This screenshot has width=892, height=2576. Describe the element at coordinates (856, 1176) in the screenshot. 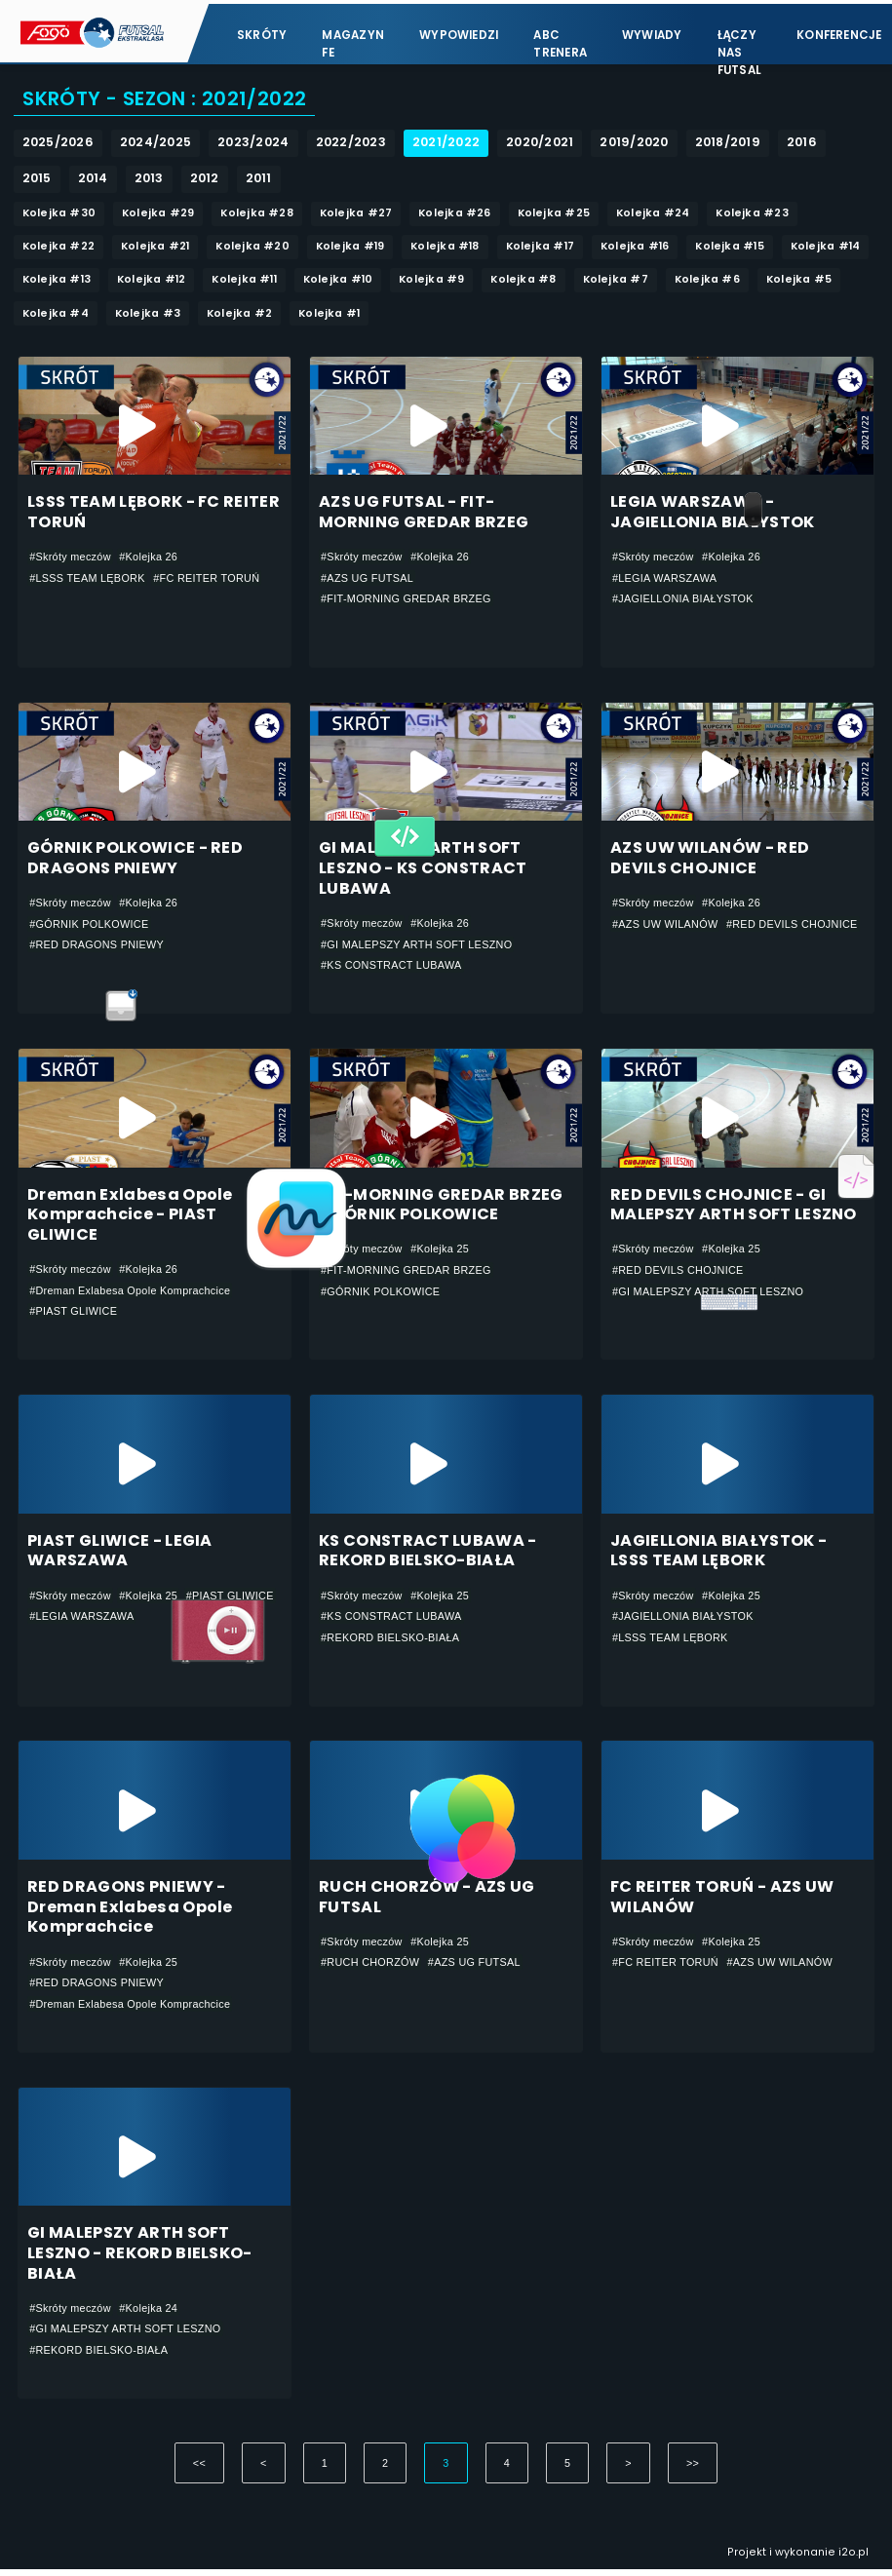

I see `an XML or markup file` at that location.